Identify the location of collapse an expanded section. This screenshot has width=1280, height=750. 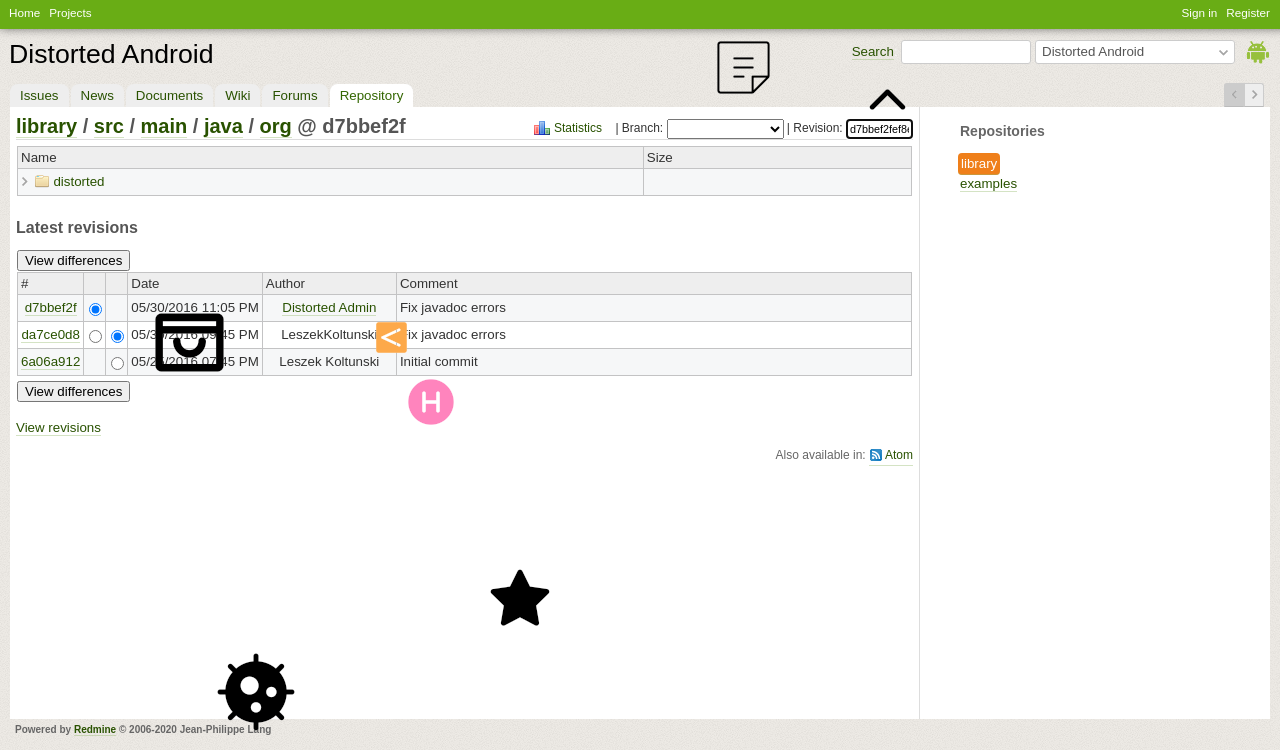
(887, 99).